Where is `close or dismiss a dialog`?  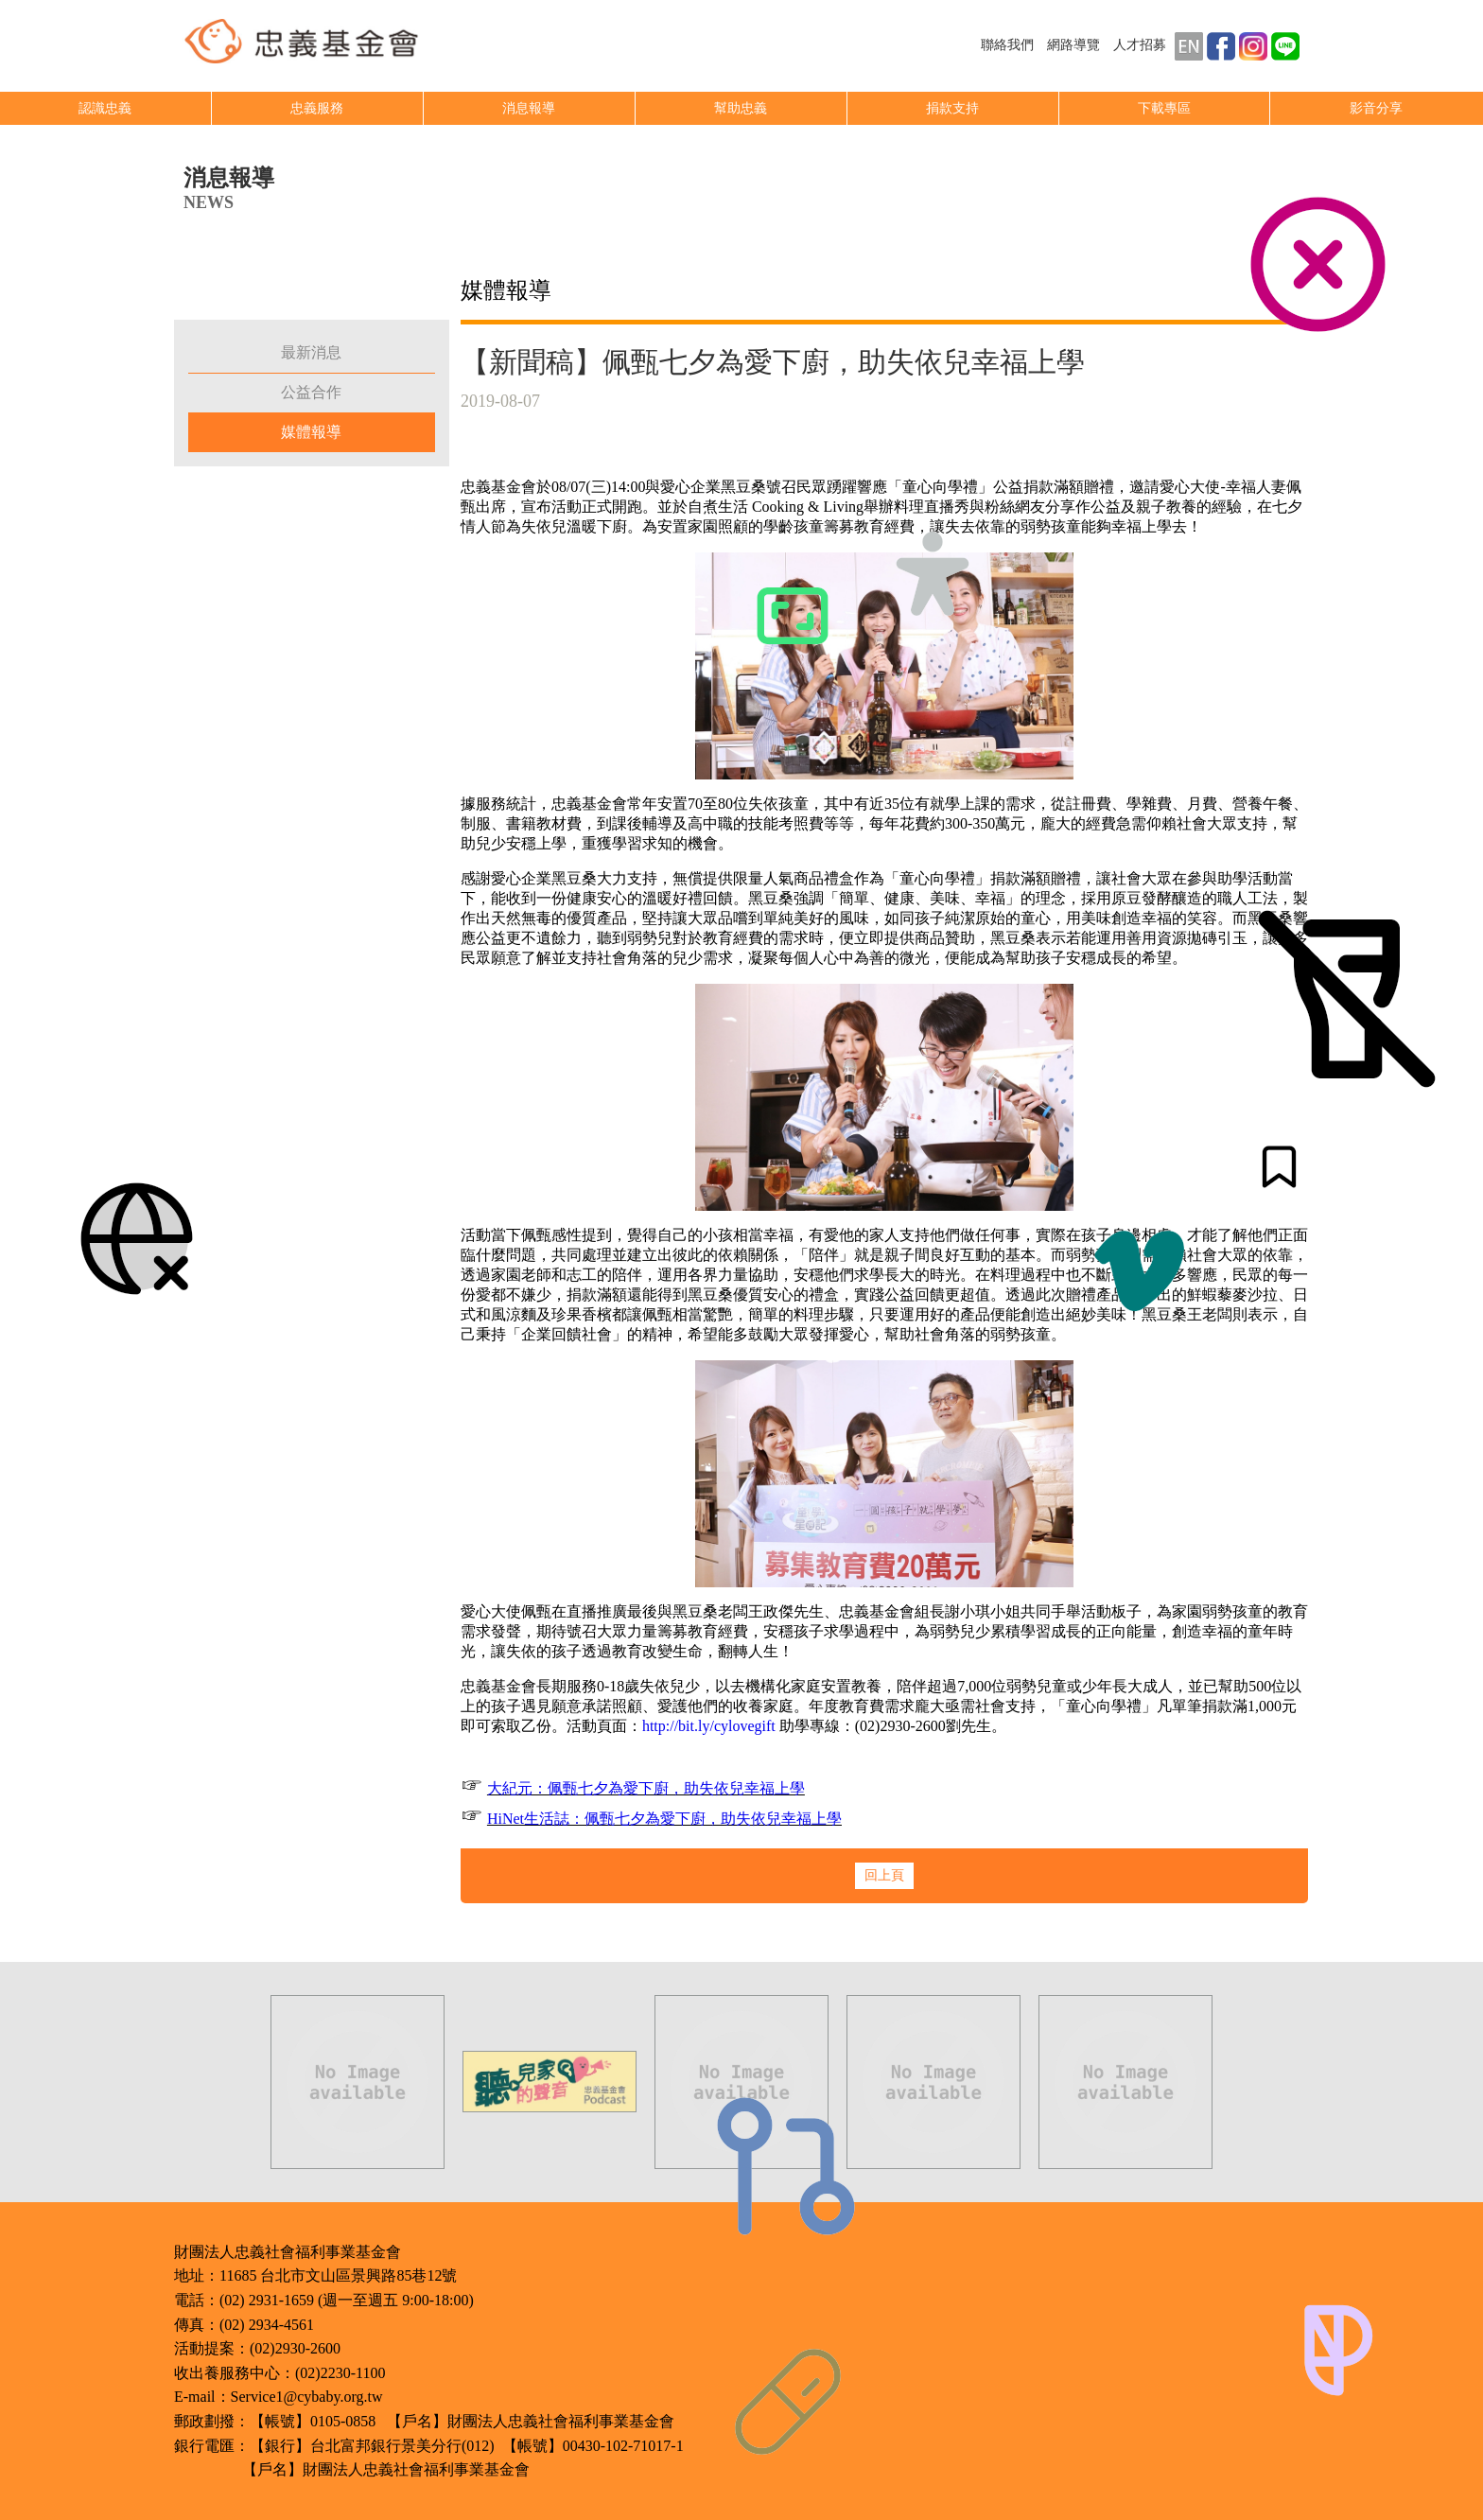
close or dismiss a dialog is located at coordinates (1317, 264).